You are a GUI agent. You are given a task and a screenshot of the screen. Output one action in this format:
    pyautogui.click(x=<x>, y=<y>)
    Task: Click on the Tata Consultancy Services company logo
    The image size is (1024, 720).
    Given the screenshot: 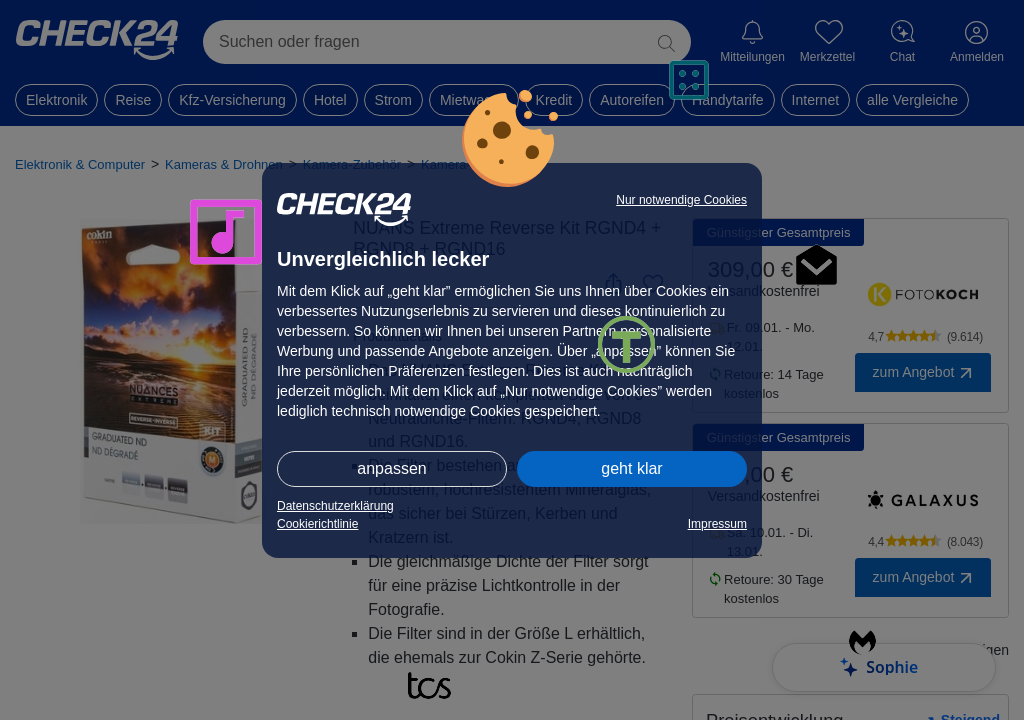 What is the action you would take?
    pyautogui.click(x=429, y=685)
    